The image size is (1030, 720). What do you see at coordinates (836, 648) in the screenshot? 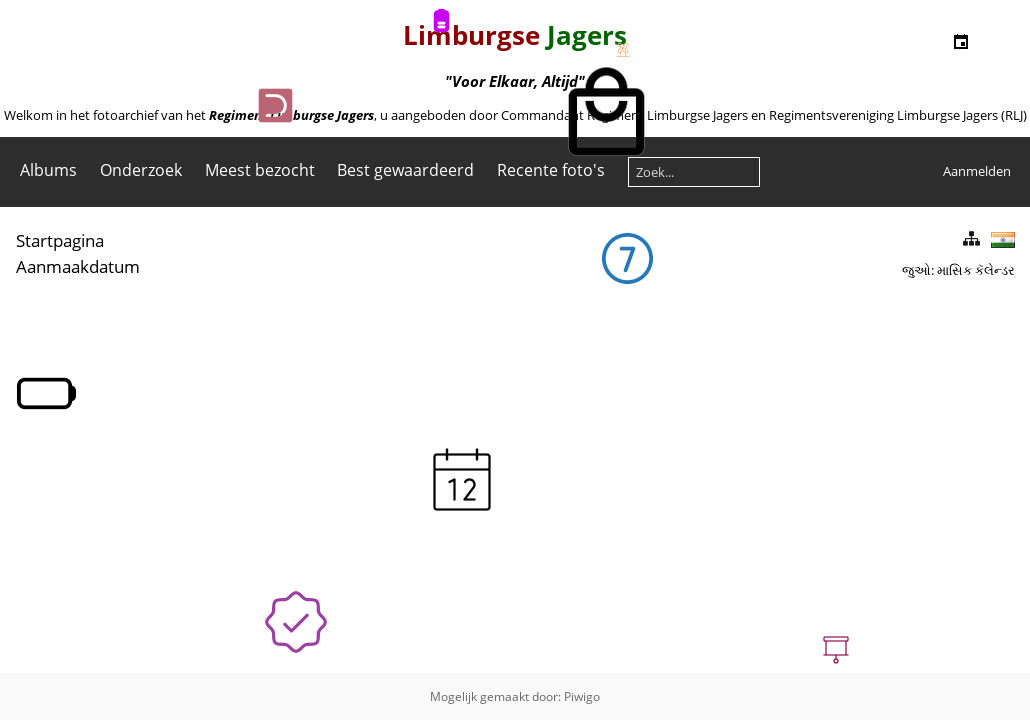
I see `start a presentation or slideshow` at bounding box center [836, 648].